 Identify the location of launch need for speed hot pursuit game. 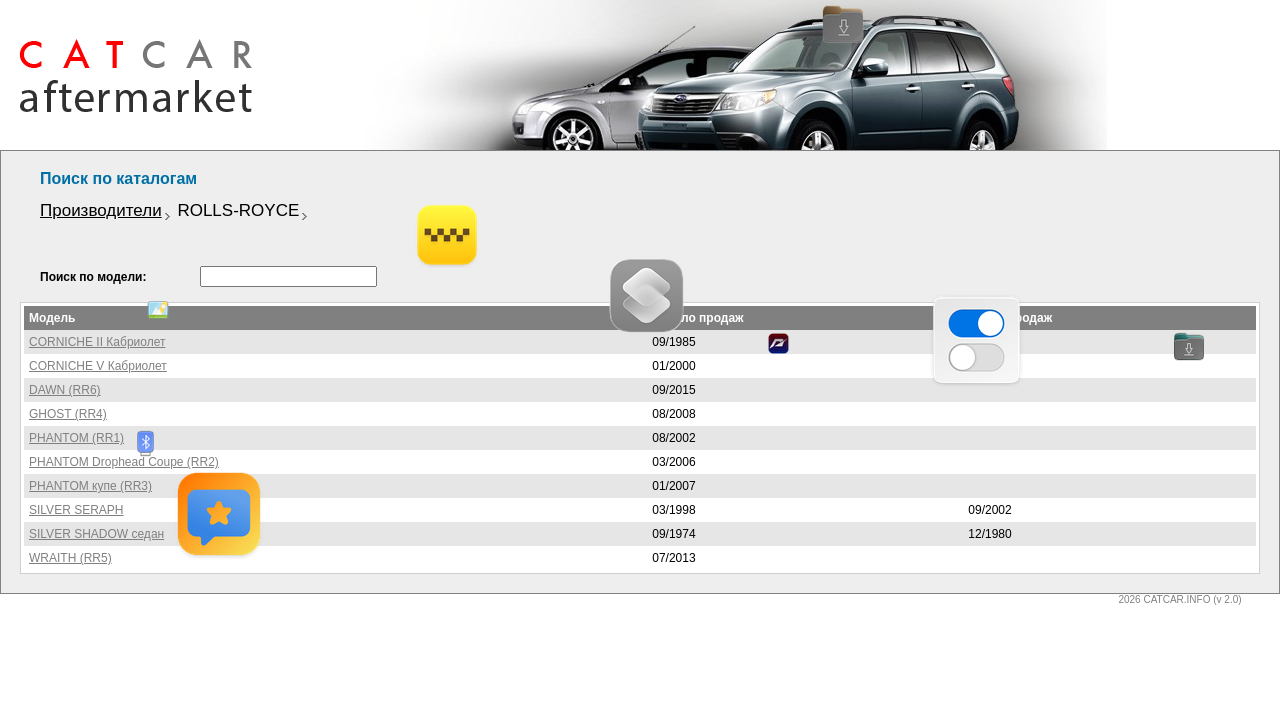
(778, 343).